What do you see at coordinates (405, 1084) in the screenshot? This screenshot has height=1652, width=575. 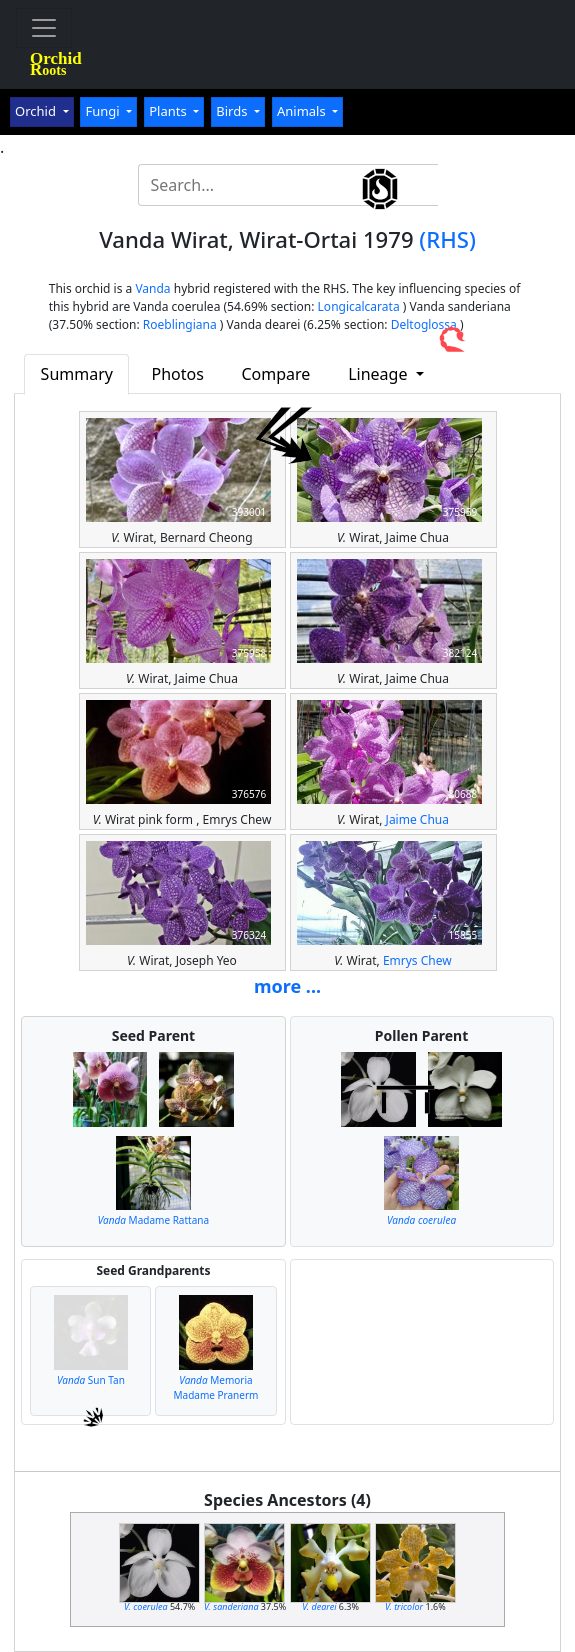 I see `view or edit table data` at bounding box center [405, 1084].